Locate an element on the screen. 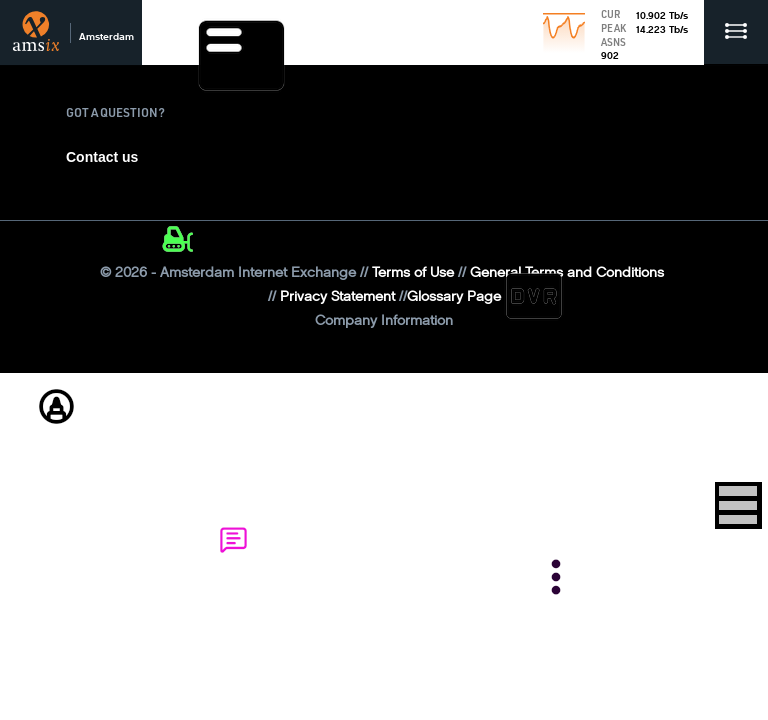  open more options menu is located at coordinates (556, 577).